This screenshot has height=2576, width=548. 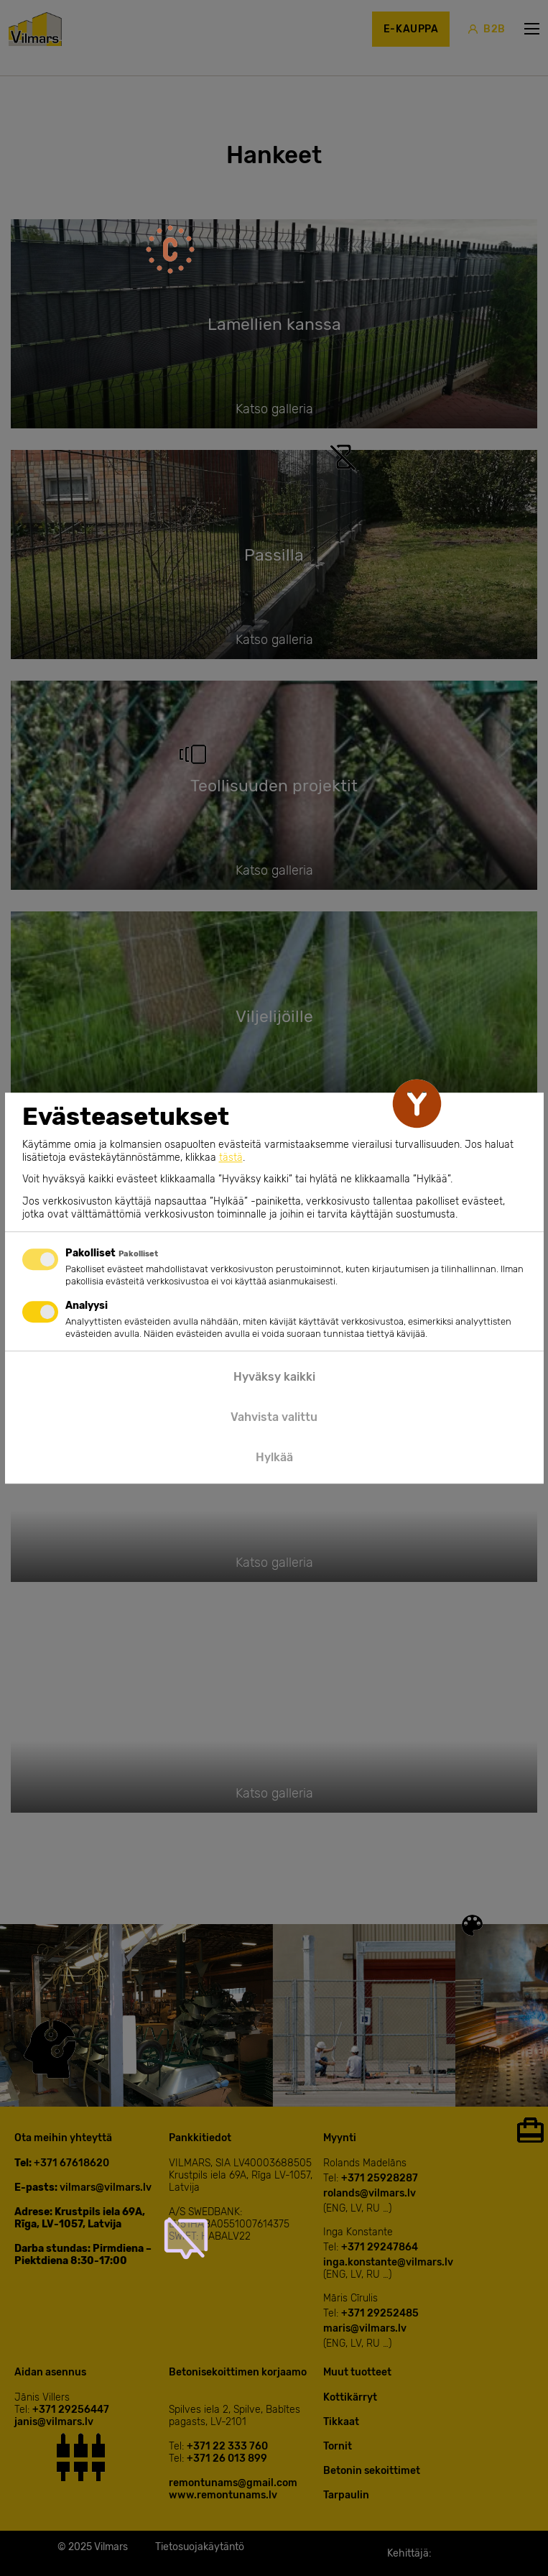 I want to click on mute or disable chat notifications, so click(x=186, y=2237).